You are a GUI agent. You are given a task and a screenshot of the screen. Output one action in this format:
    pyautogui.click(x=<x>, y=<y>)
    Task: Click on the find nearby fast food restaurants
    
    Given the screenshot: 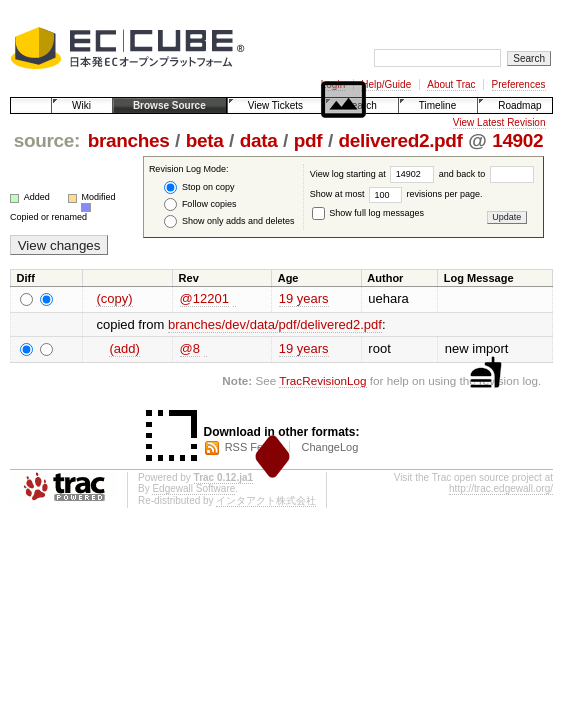 What is the action you would take?
    pyautogui.click(x=486, y=372)
    